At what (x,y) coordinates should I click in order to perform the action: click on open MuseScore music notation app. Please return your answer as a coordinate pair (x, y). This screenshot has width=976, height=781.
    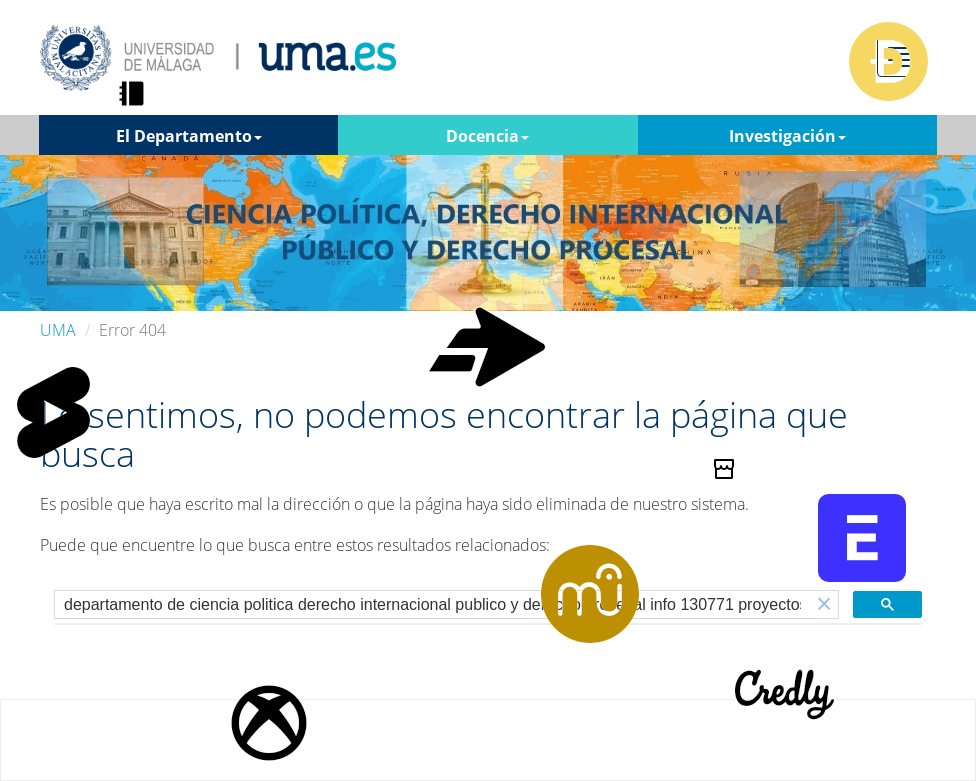
    Looking at the image, I should click on (590, 594).